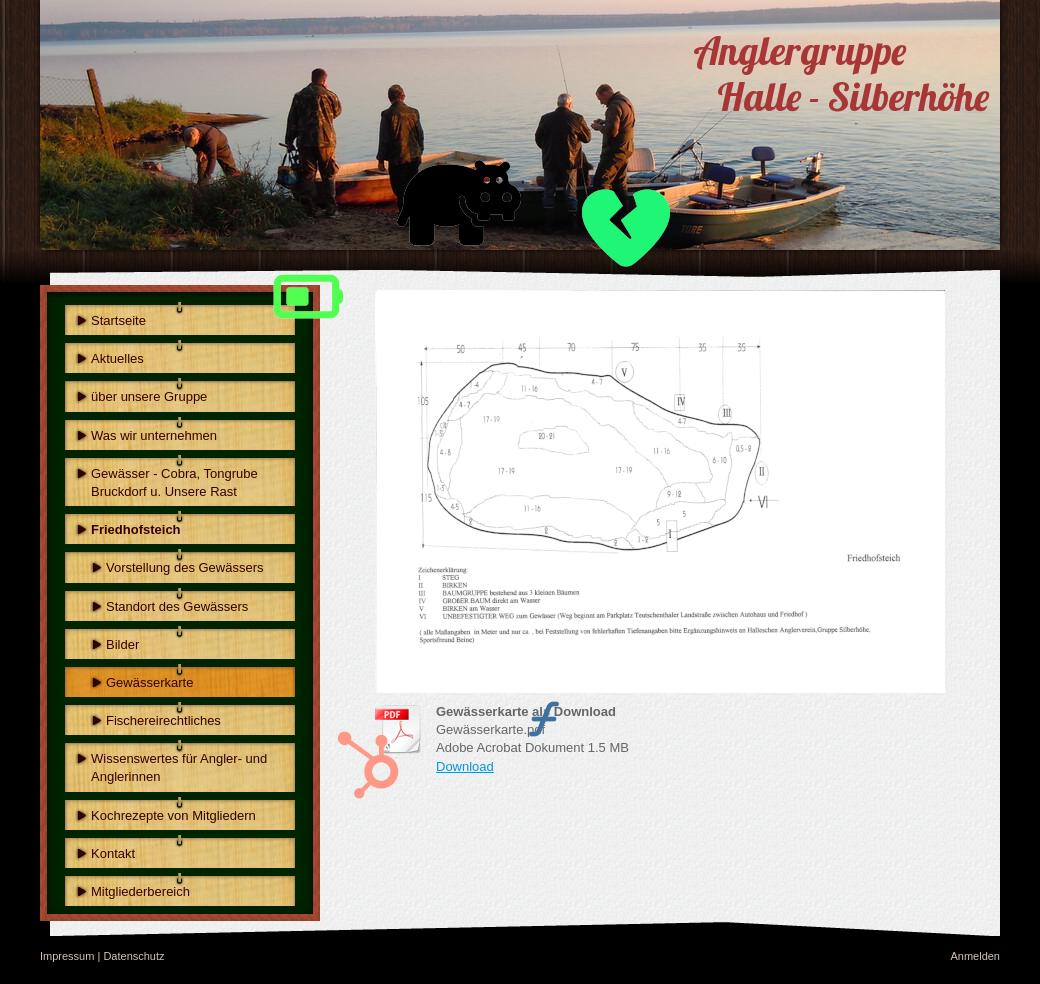  What do you see at coordinates (544, 719) in the screenshot?
I see `indicates florin or dutch guilder currency` at bounding box center [544, 719].